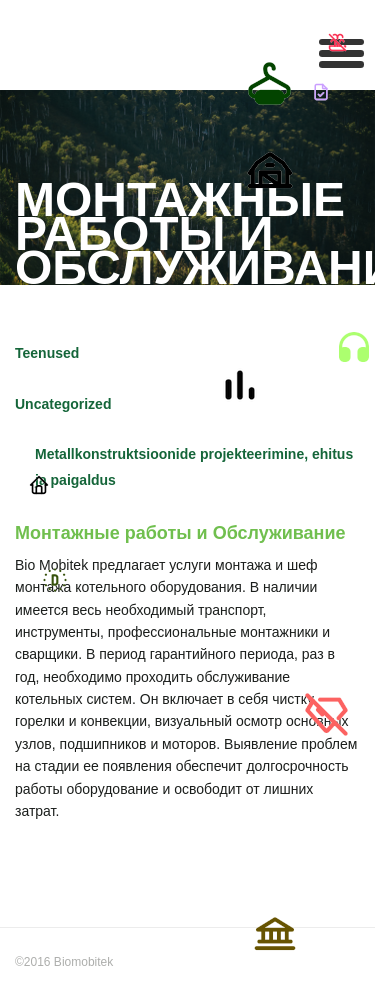 The height and width of the screenshot is (997, 375). What do you see at coordinates (354, 347) in the screenshot?
I see `access audio or music playback` at bounding box center [354, 347].